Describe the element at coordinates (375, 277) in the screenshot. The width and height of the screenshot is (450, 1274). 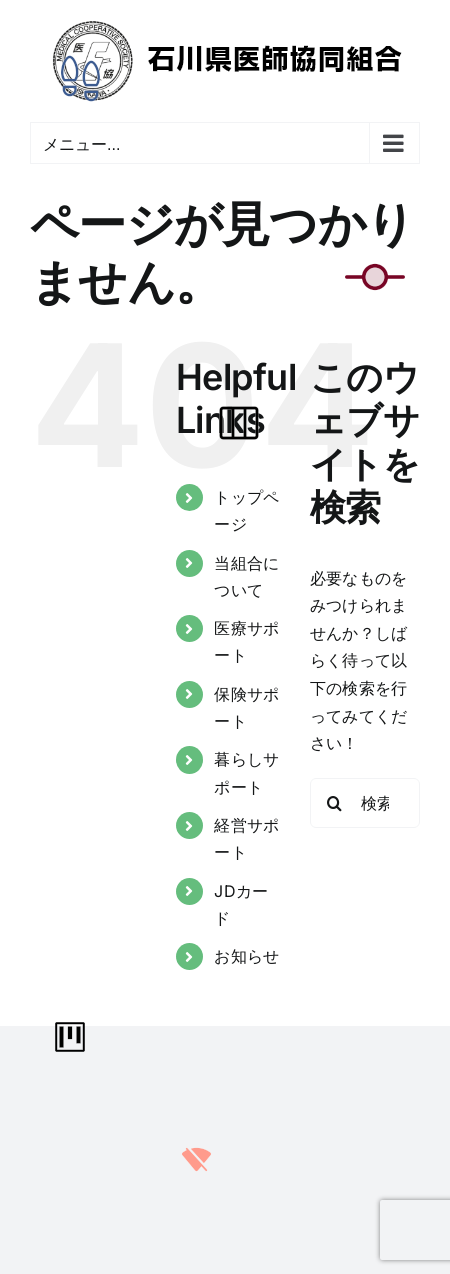
I see `view commit history` at that location.